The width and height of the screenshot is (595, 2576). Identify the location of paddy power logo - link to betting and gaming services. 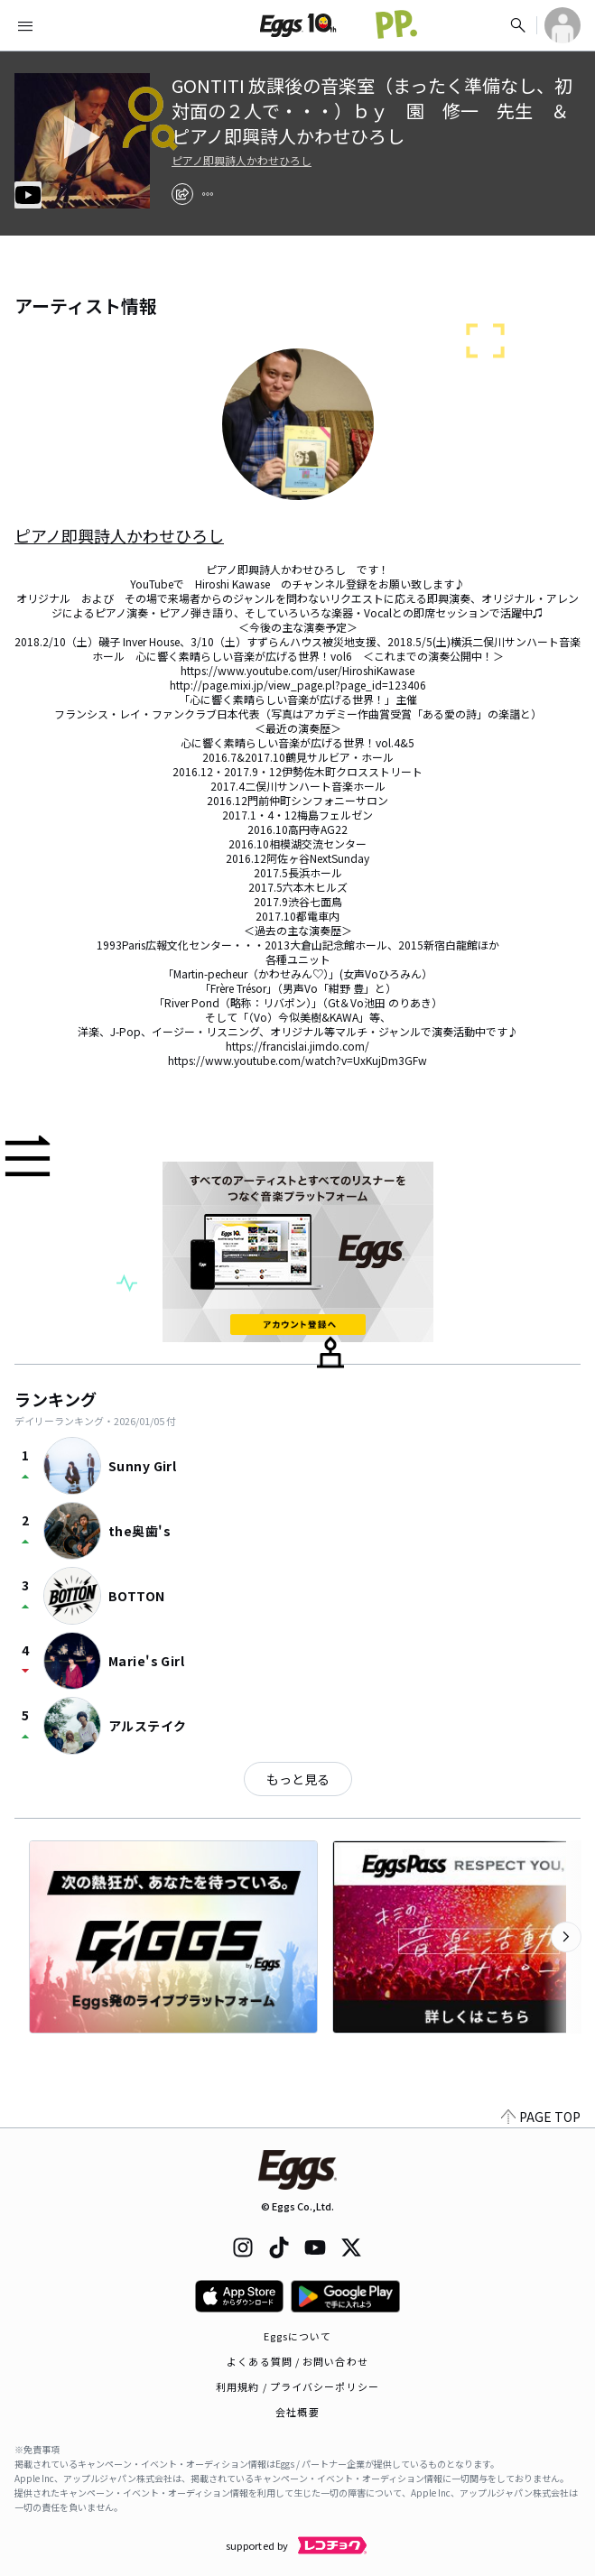
(396, 24).